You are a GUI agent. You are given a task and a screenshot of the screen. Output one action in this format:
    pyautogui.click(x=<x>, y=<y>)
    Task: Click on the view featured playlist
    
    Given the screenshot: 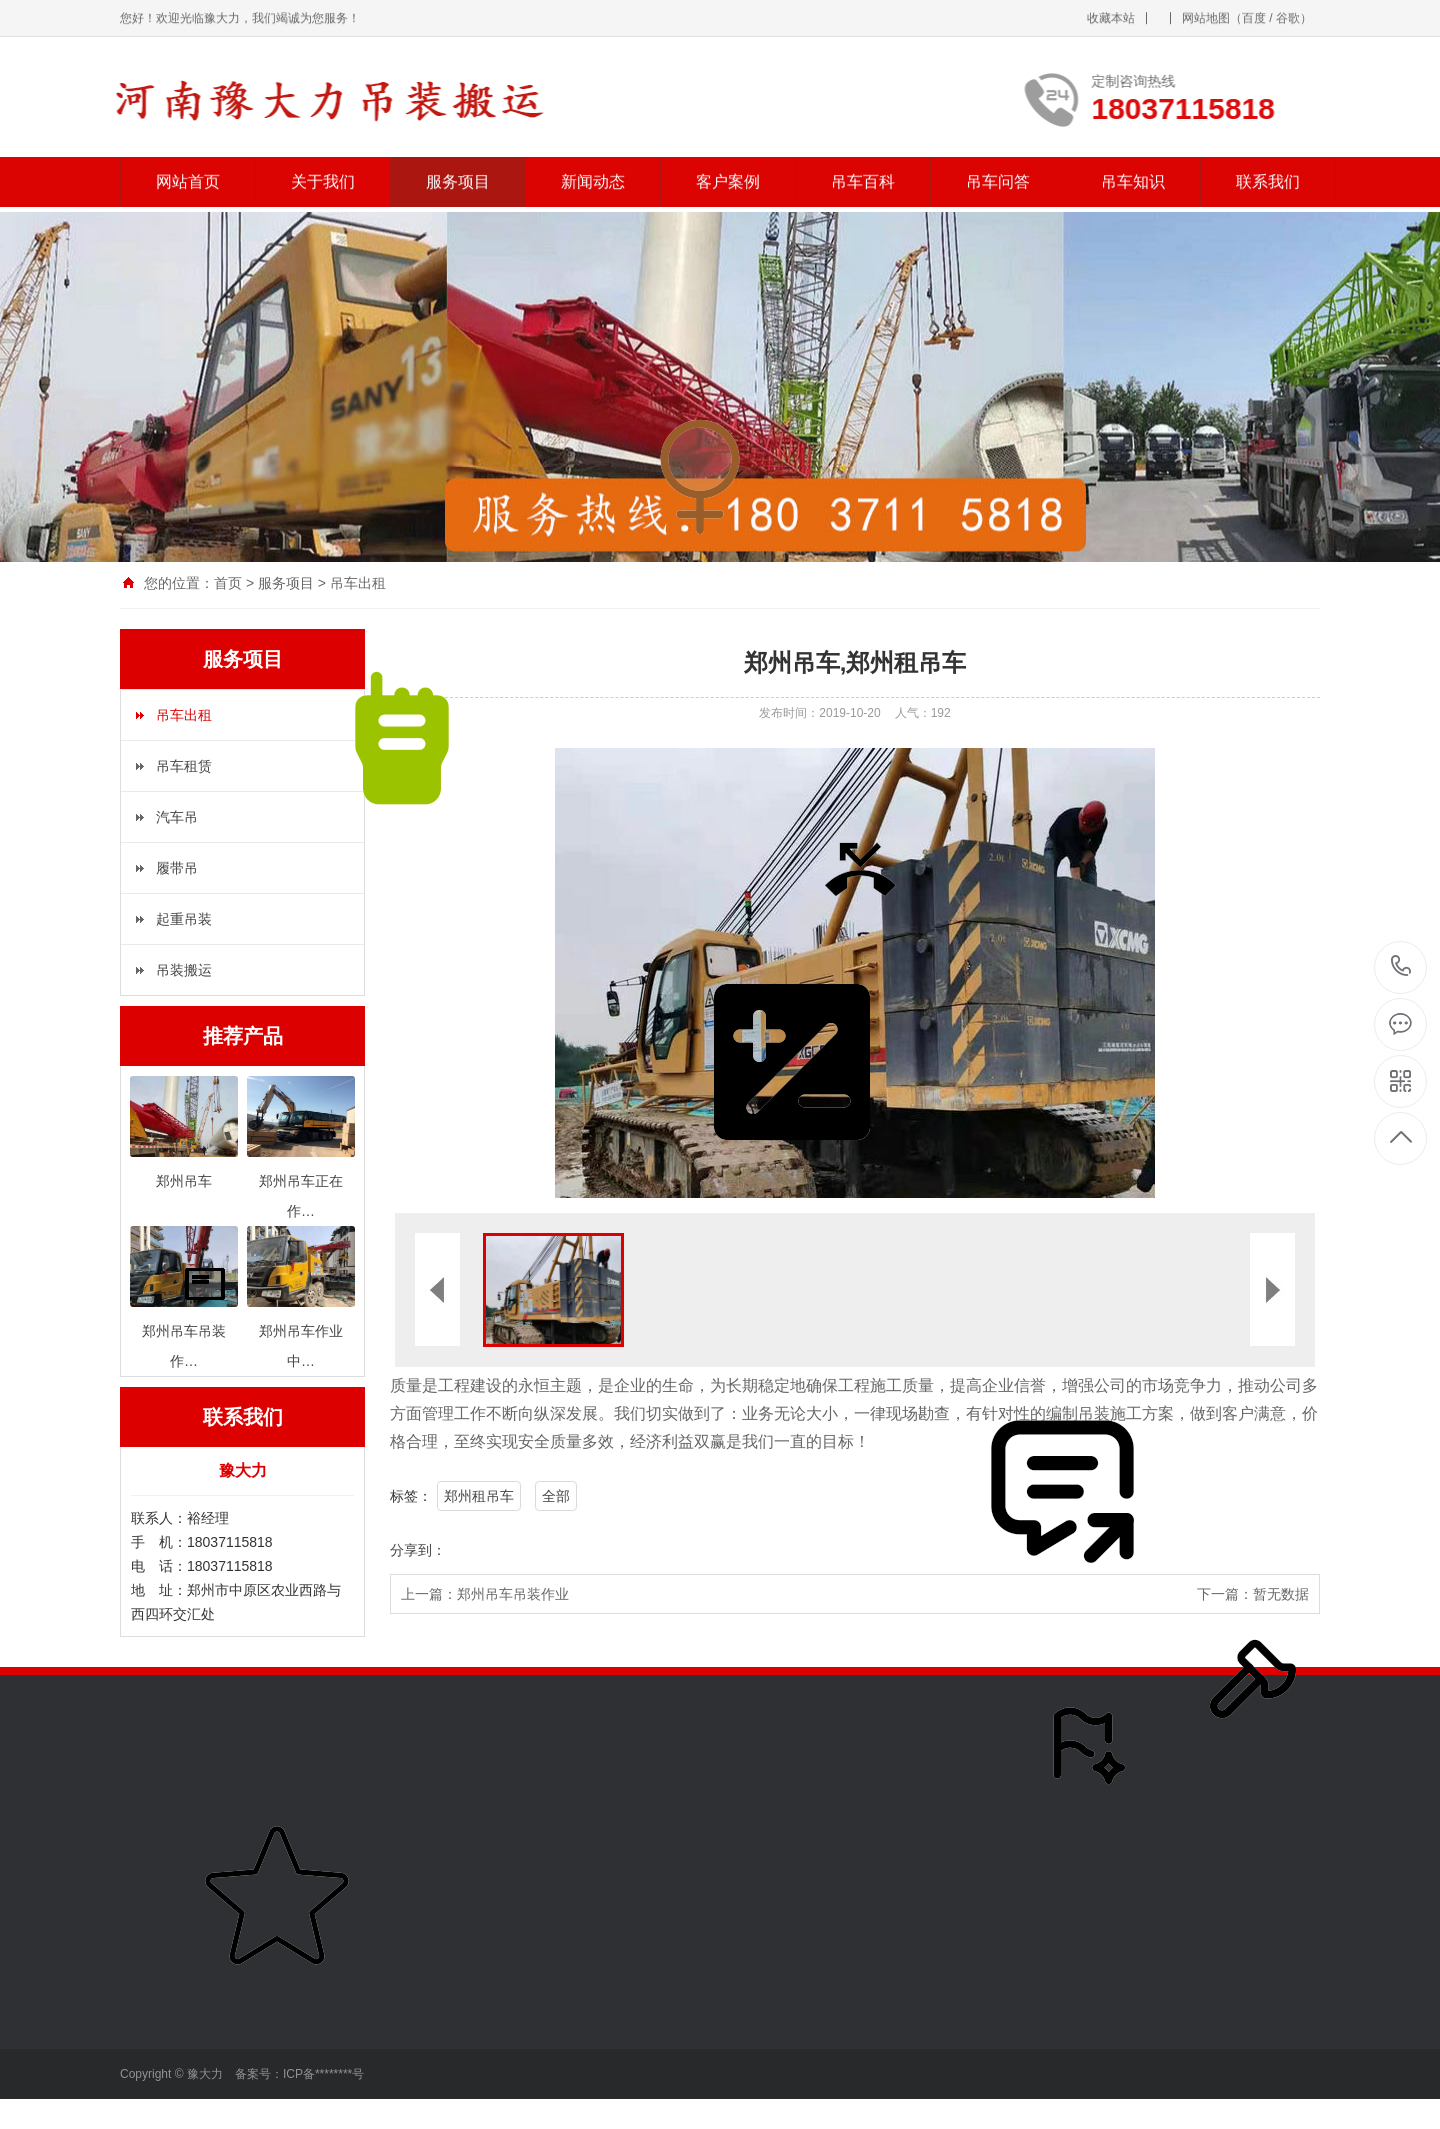 What is the action you would take?
    pyautogui.click(x=205, y=1284)
    